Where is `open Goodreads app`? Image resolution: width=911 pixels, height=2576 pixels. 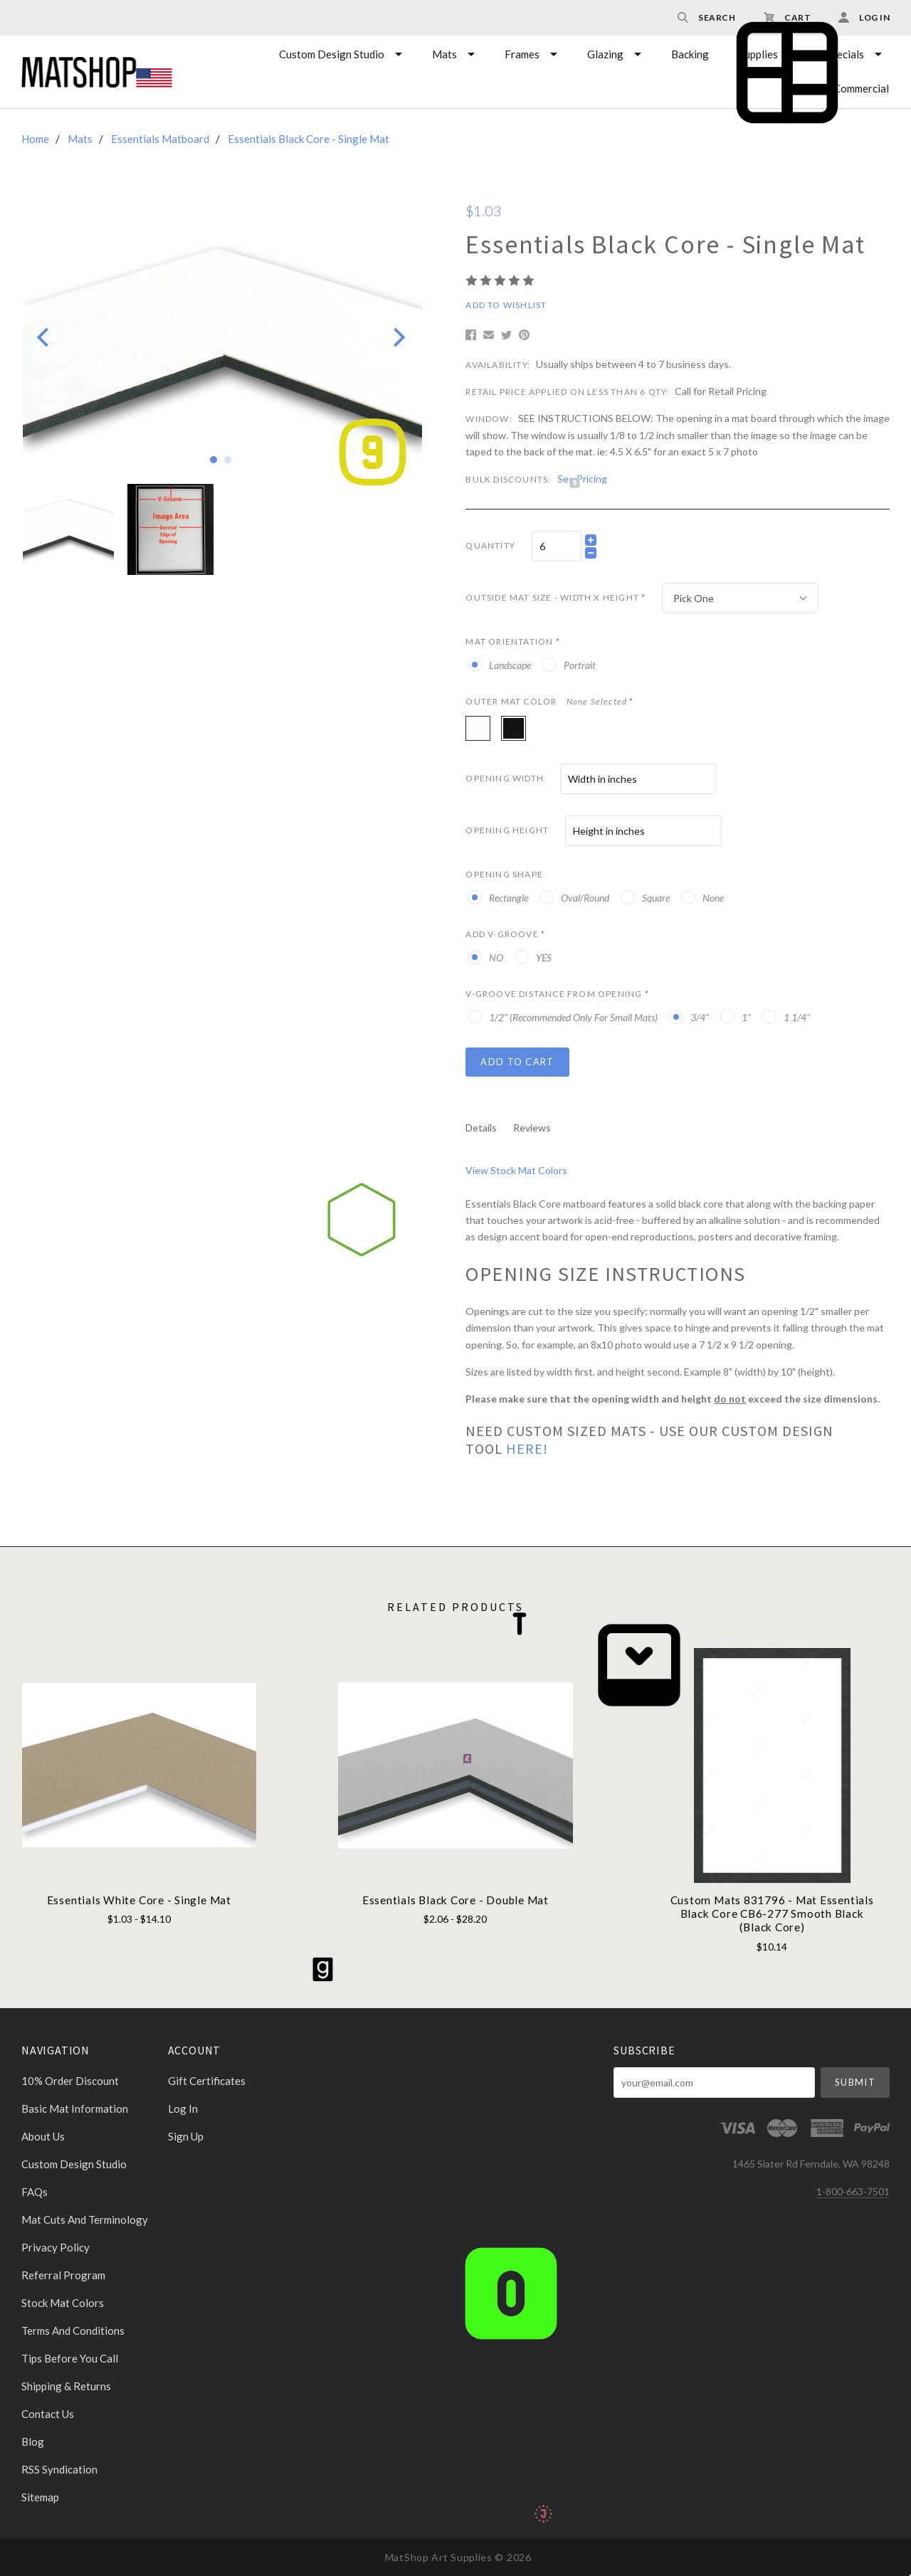 open Goodreads app is located at coordinates (322, 1969).